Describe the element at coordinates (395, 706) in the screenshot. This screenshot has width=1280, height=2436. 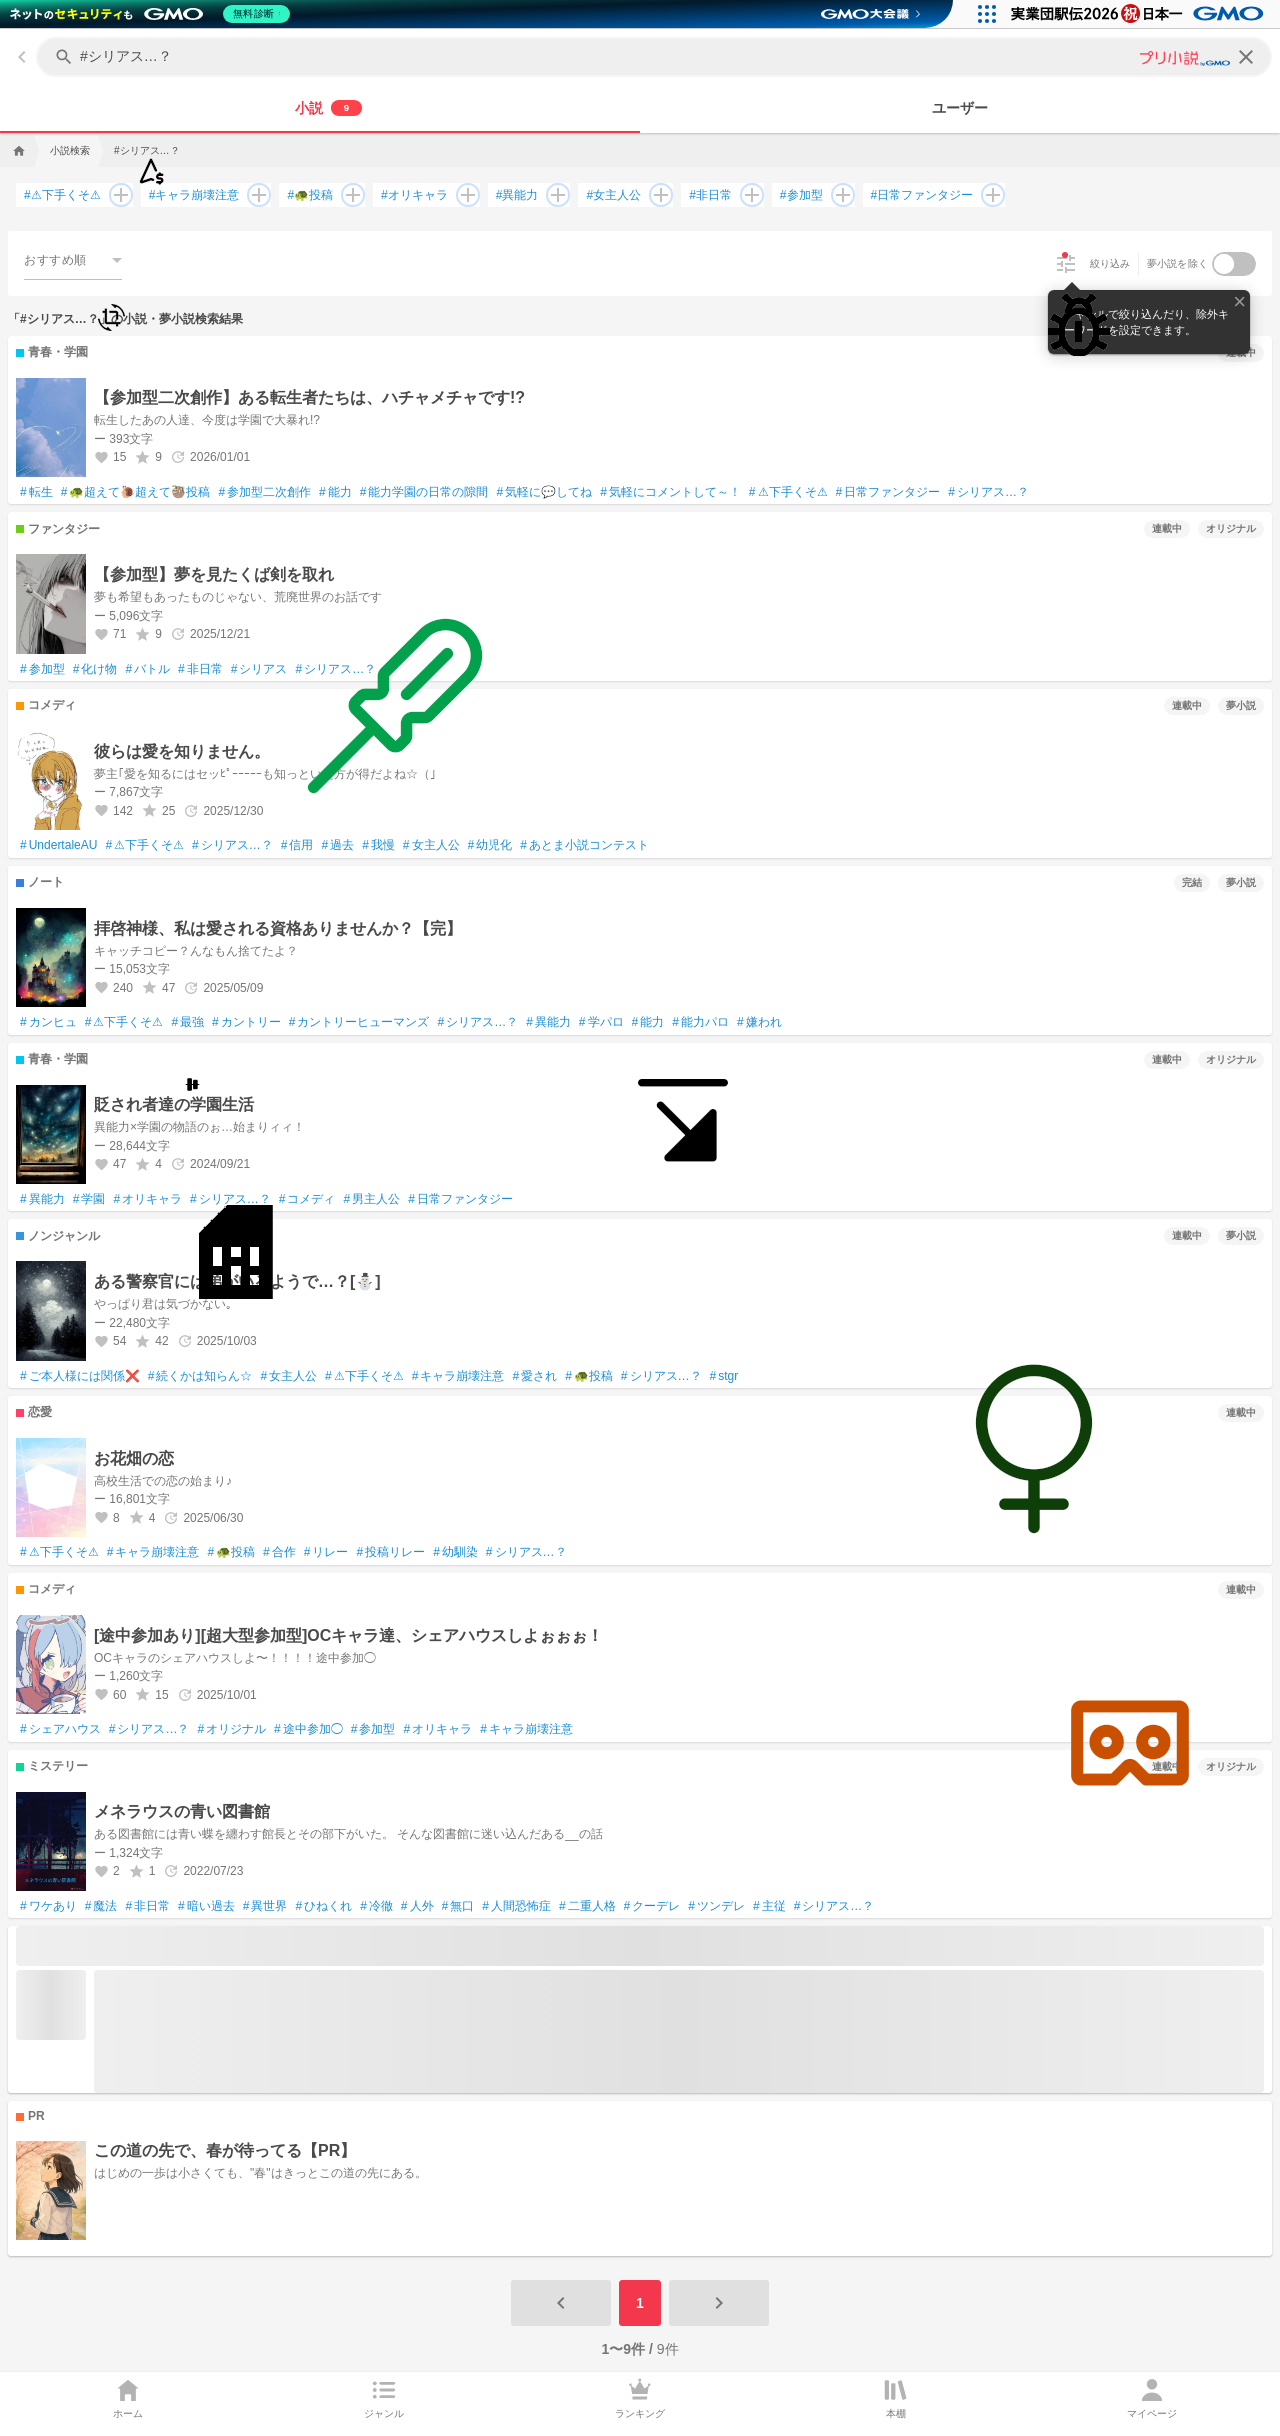
I see `access settings or configuration options` at that location.